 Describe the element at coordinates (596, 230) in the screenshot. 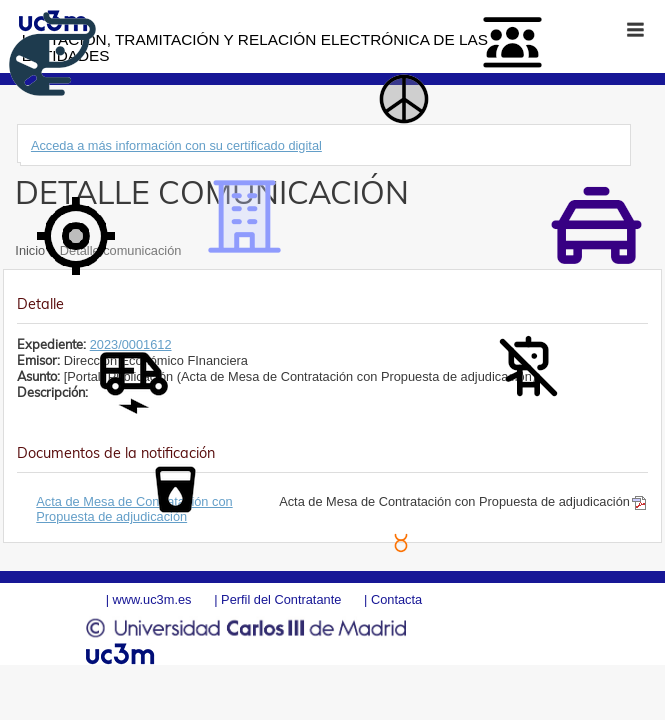

I see `report an emergency or contact police` at that location.